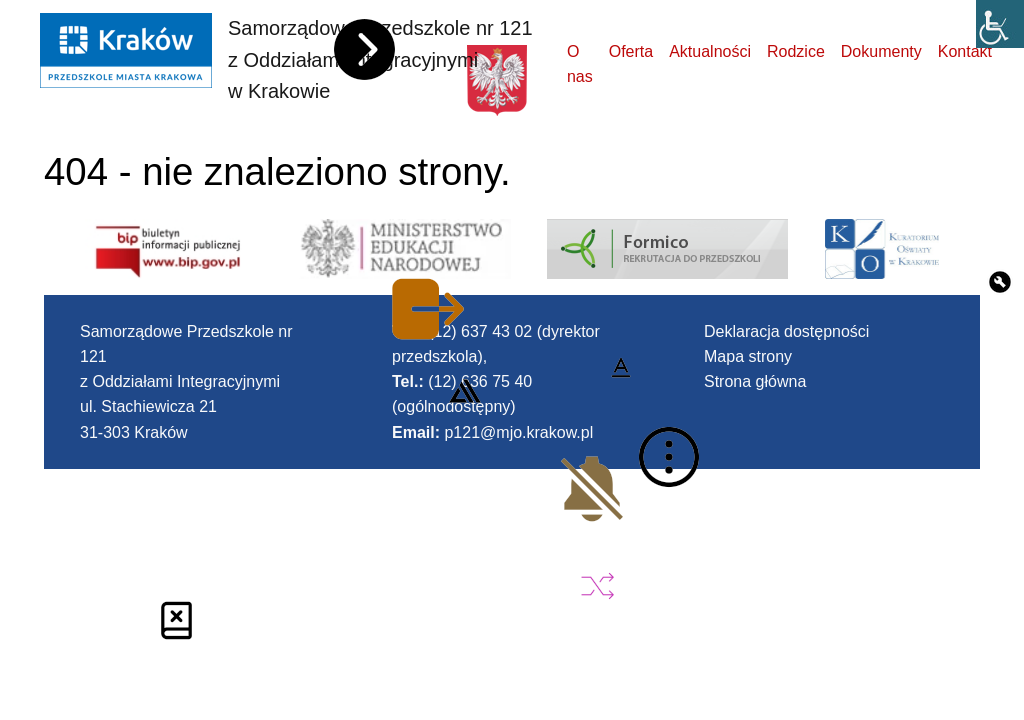 This screenshot has height=720, width=1024. I want to click on remove a book from your library, so click(176, 620).